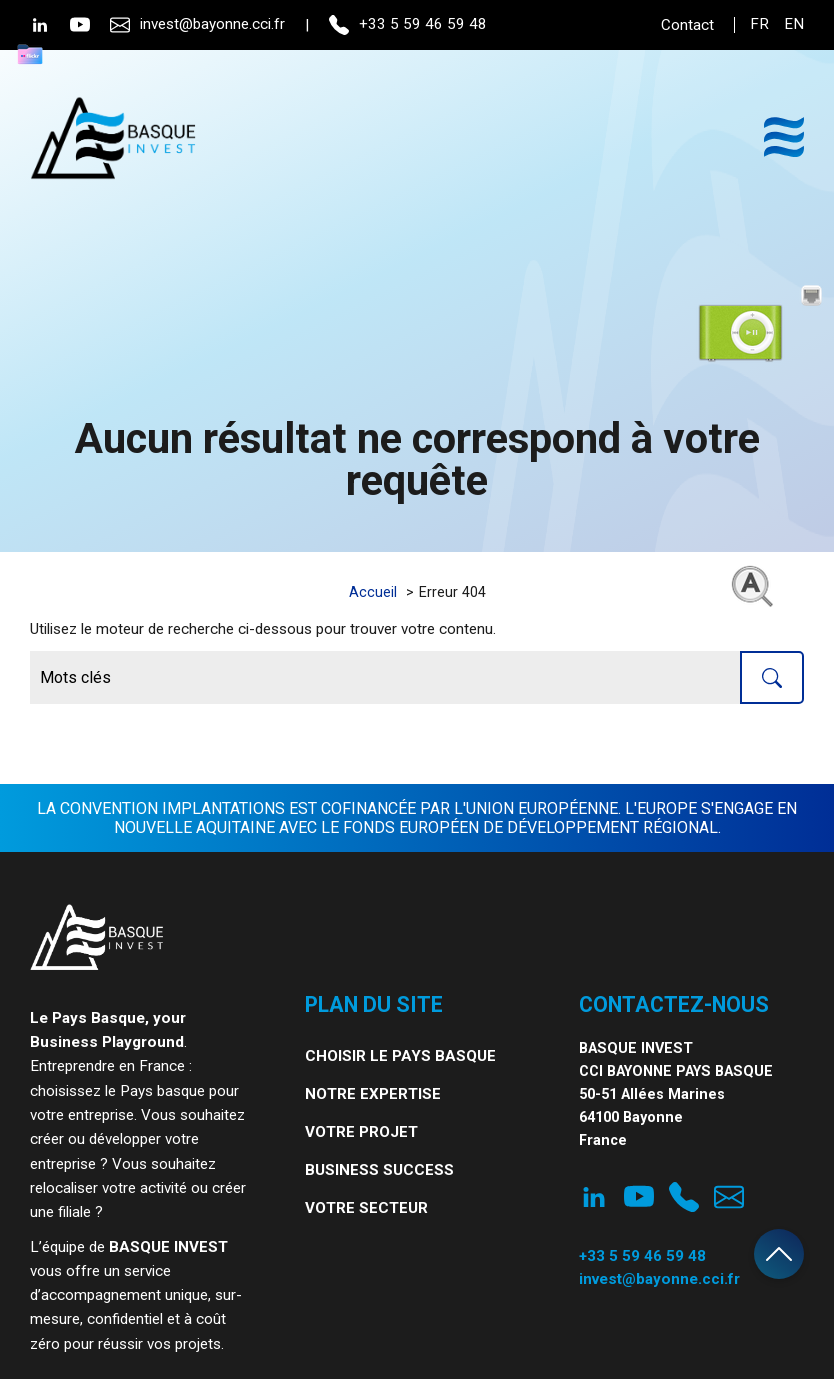  I want to click on configure audio video bridging network settings, so click(811, 295).